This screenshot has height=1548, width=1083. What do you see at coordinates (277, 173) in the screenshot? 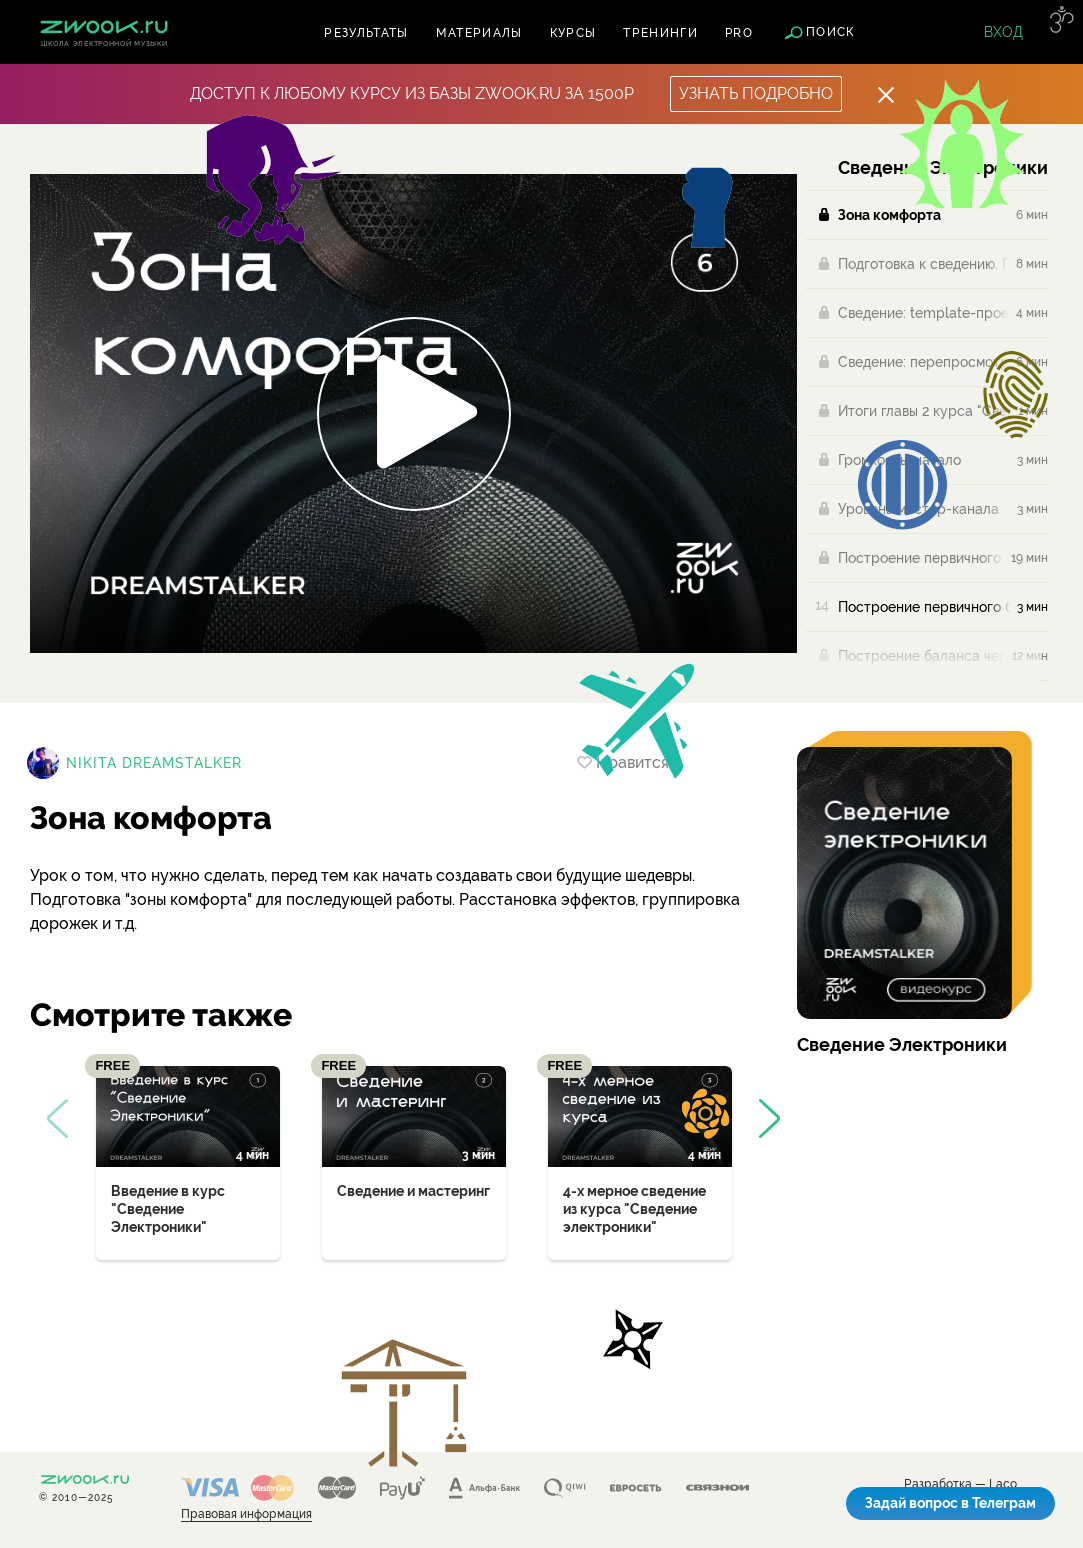
I see `wall street or stock market bull symbol` at bounding box center [277, 173].